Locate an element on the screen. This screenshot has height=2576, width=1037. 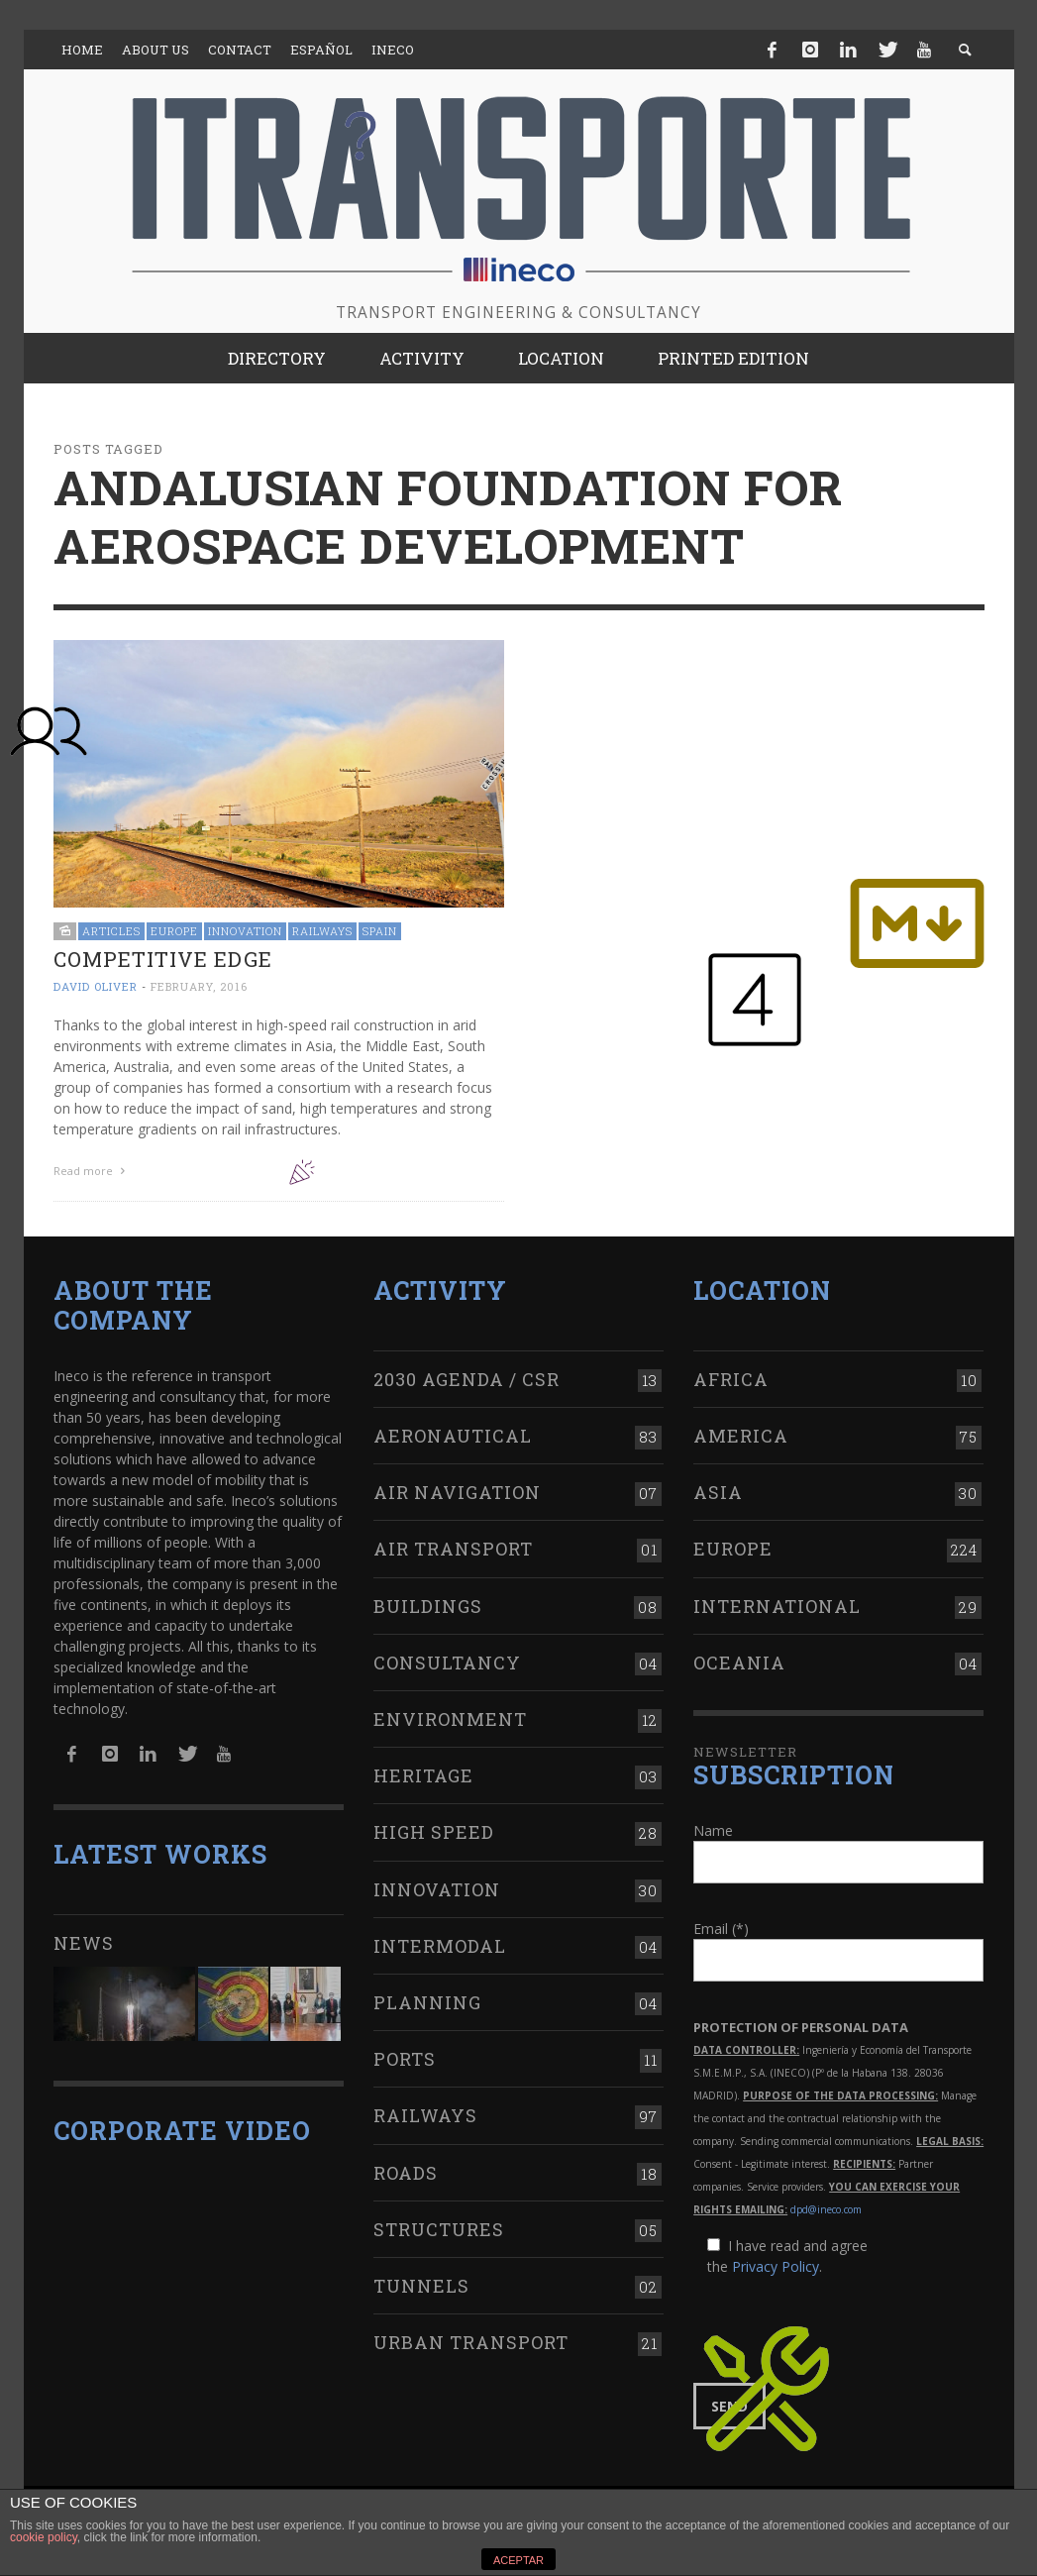
format text using markdown is located at coordinates (917, 923).